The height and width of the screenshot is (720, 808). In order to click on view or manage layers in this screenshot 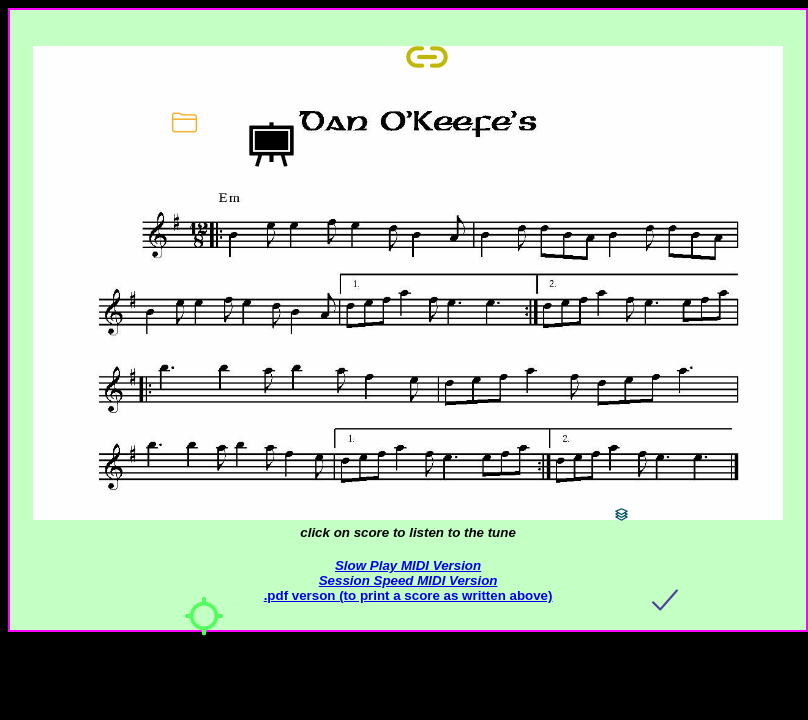, I will do `click(621, 514)`.